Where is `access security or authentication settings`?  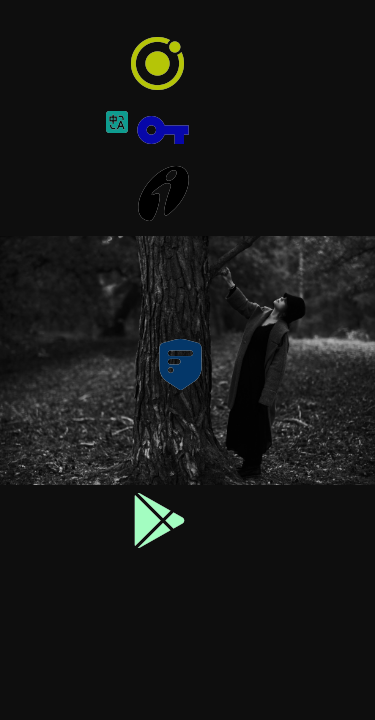
access security or authentication settings is located at coordinates (163, 130).